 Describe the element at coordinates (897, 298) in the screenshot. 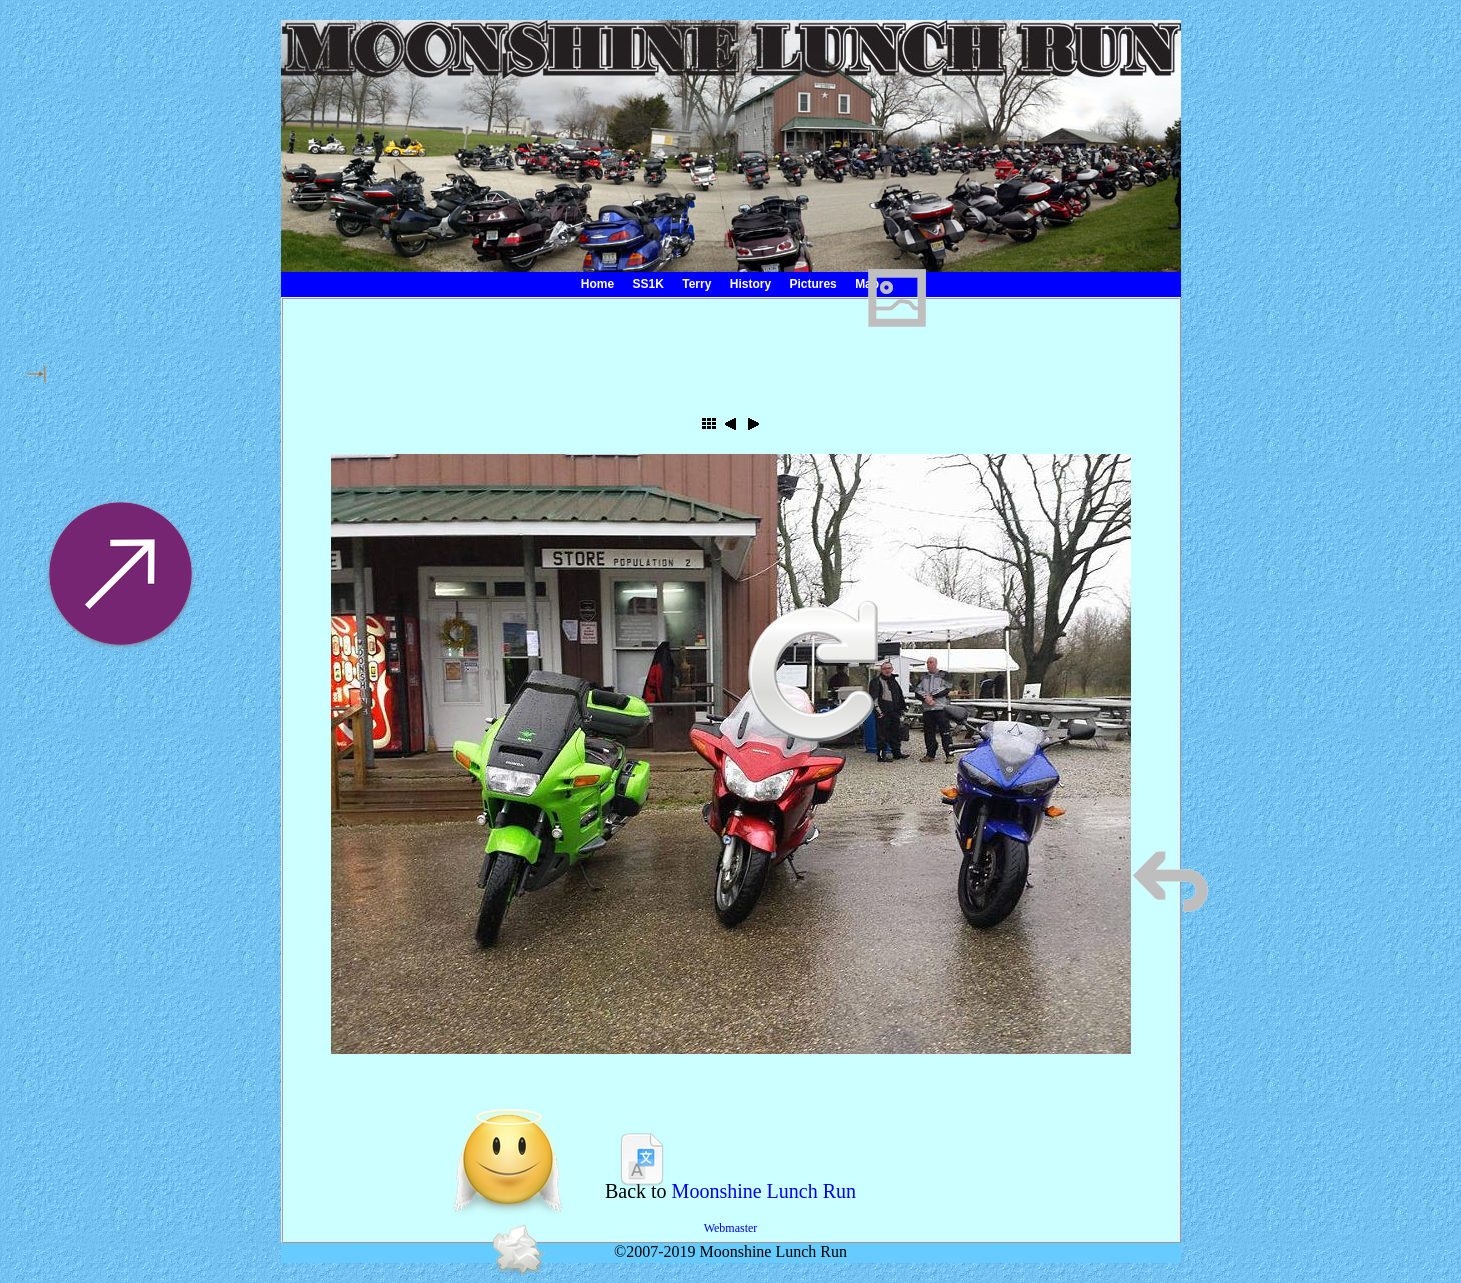

I see `generic image file type indicator` at that location.